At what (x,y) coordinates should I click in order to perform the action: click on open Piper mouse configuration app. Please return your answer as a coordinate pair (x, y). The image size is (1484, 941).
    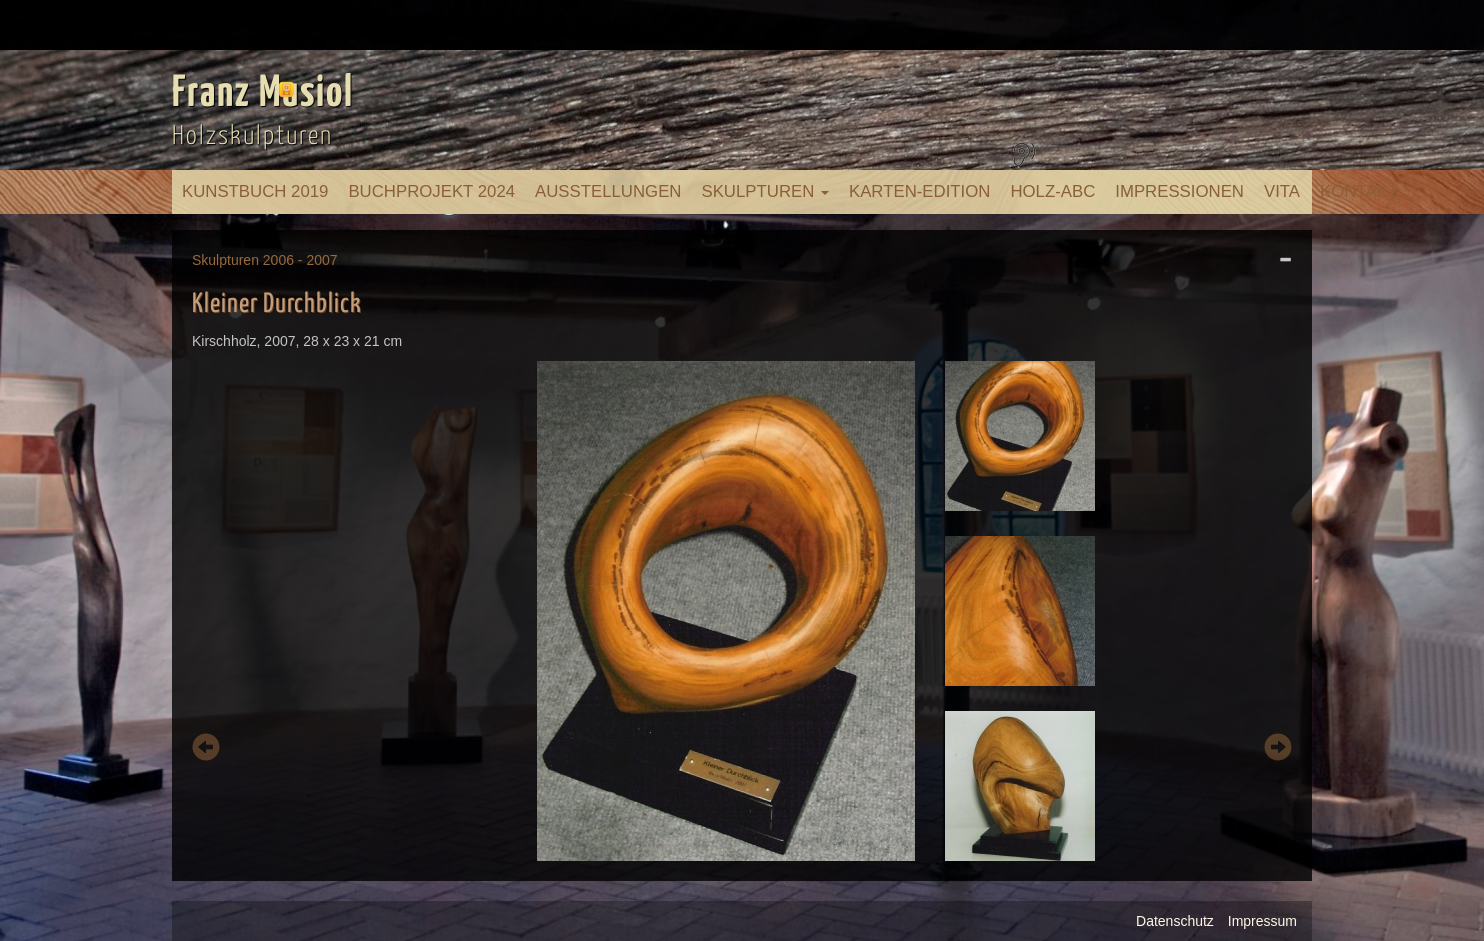
    Looking at the image, I should click on (286, 89).